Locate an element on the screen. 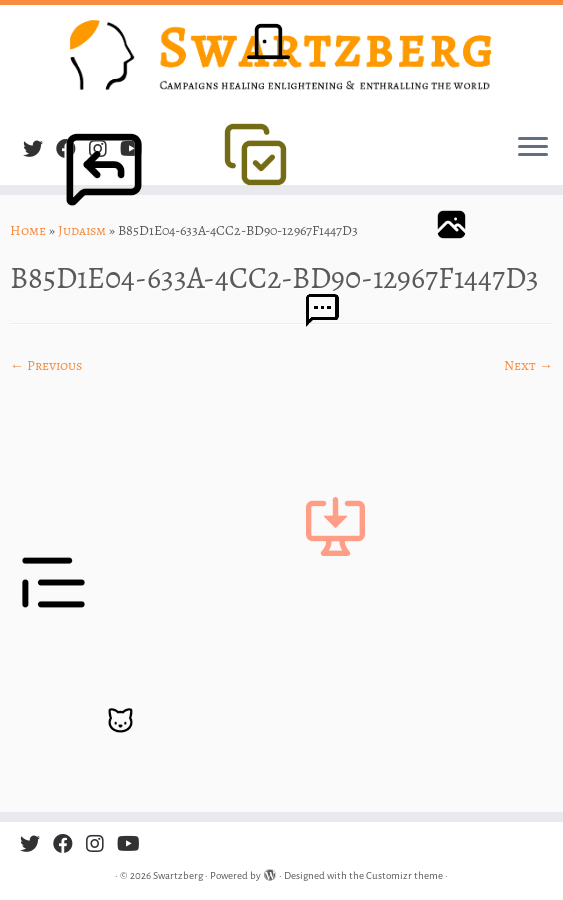 The height and width of the screenshot is (900, 563). open text messages is located at coordinates (322, 310).